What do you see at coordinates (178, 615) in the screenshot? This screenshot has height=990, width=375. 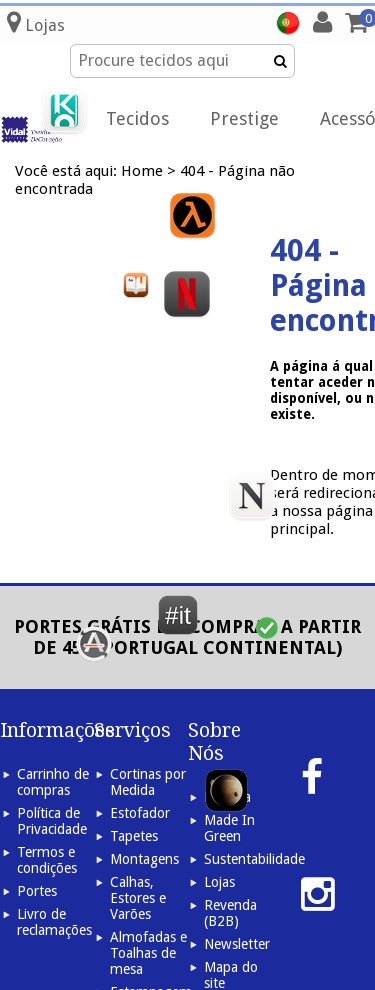 I see `open hashit, a file hashing utility app` at bounding box center [178, 615].